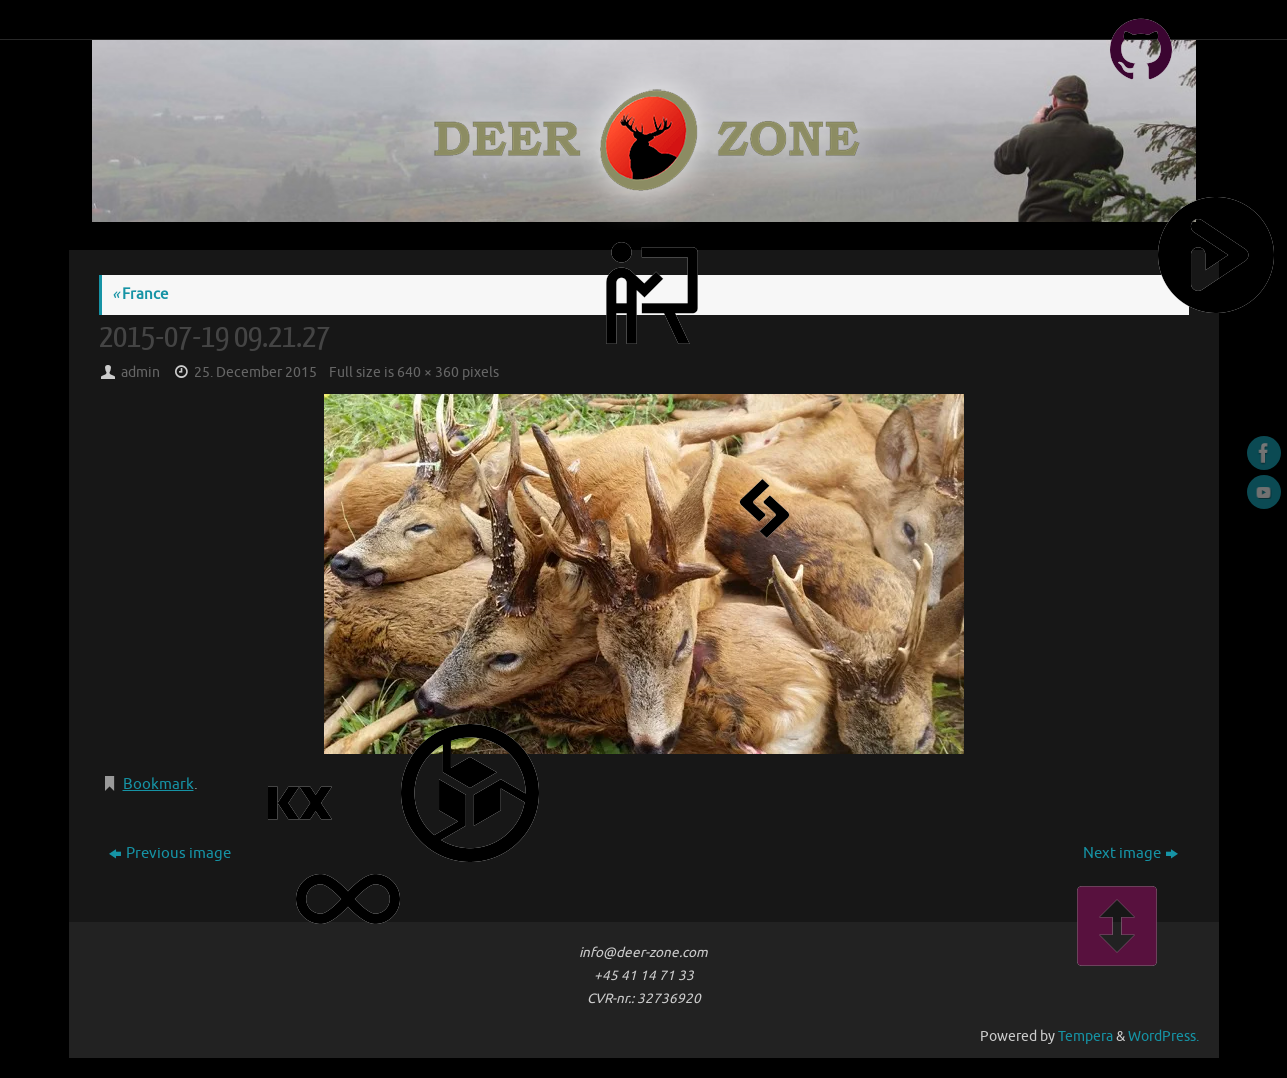 The image size is (1287, 1078). What do you see at coordinates (652, 293) in the screenshot?
I see `start or view a presentation` at bounding box center [652, 293].